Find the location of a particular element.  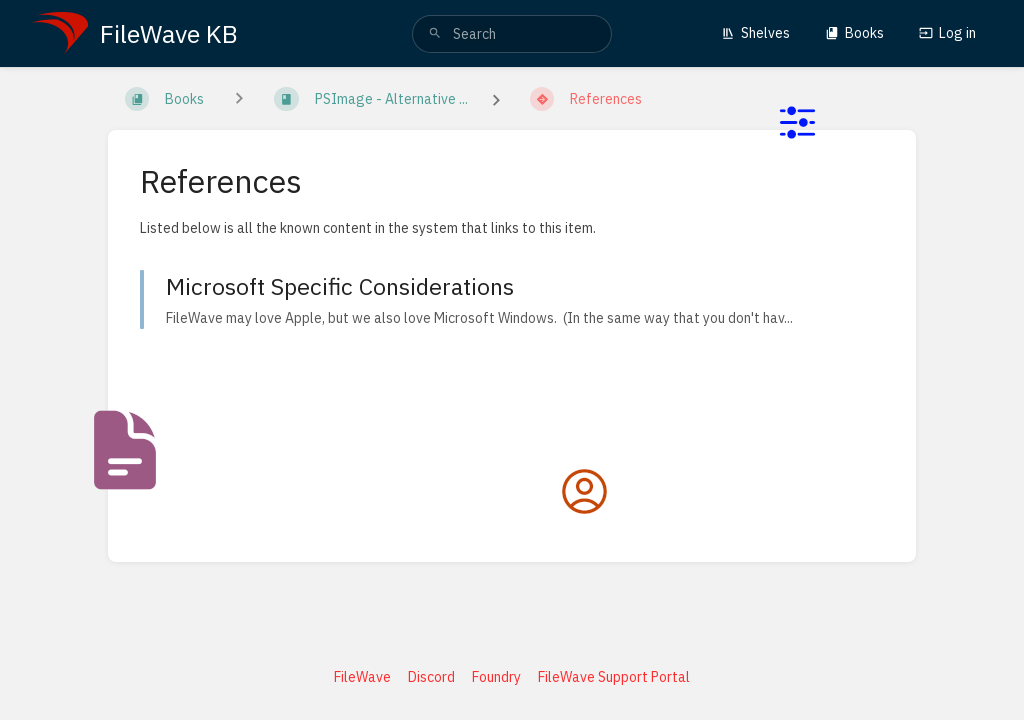

view document details is located at coordinates (125, 450).